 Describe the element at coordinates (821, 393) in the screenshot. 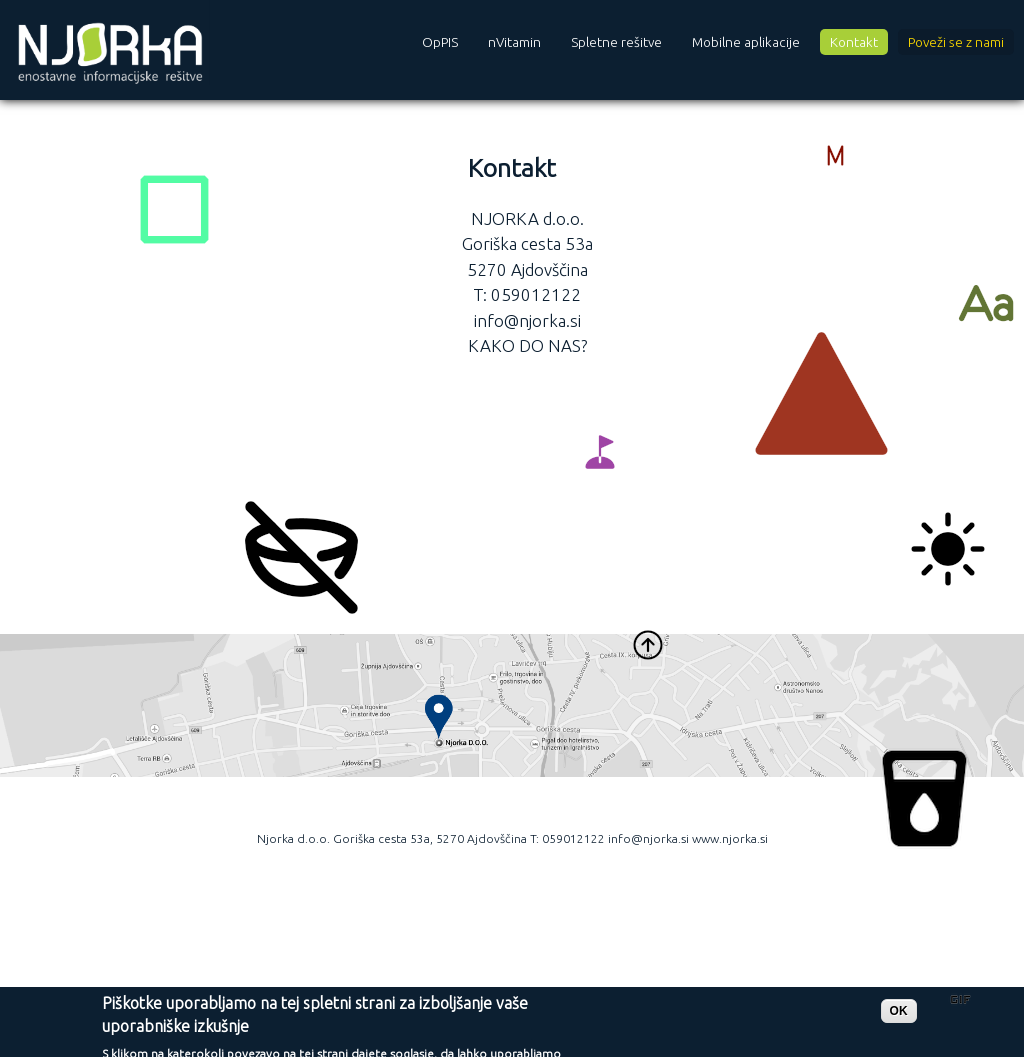

I see `indicates a warning or alert status` at that location.